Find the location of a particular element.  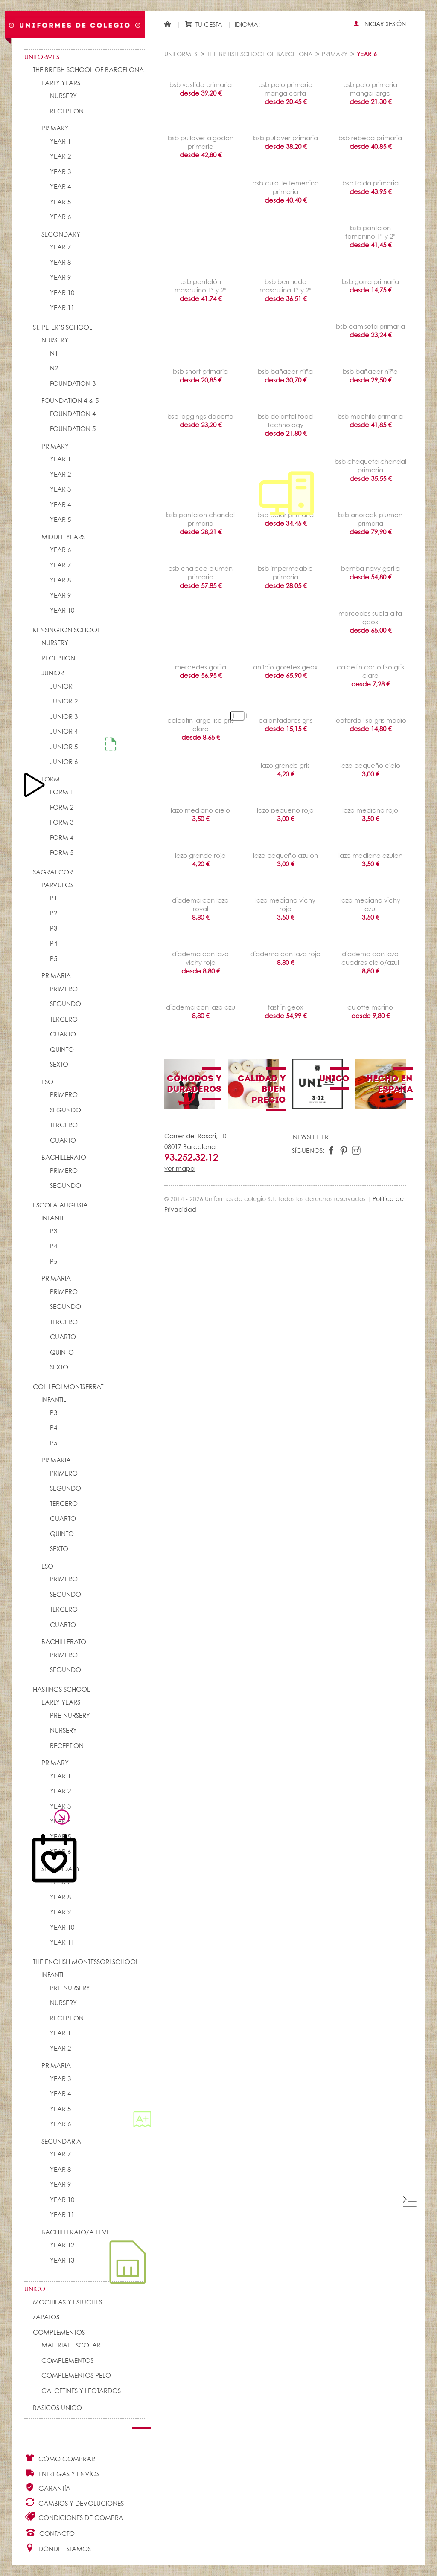

a draft or unsaved file is located at coordinates (111, 744).